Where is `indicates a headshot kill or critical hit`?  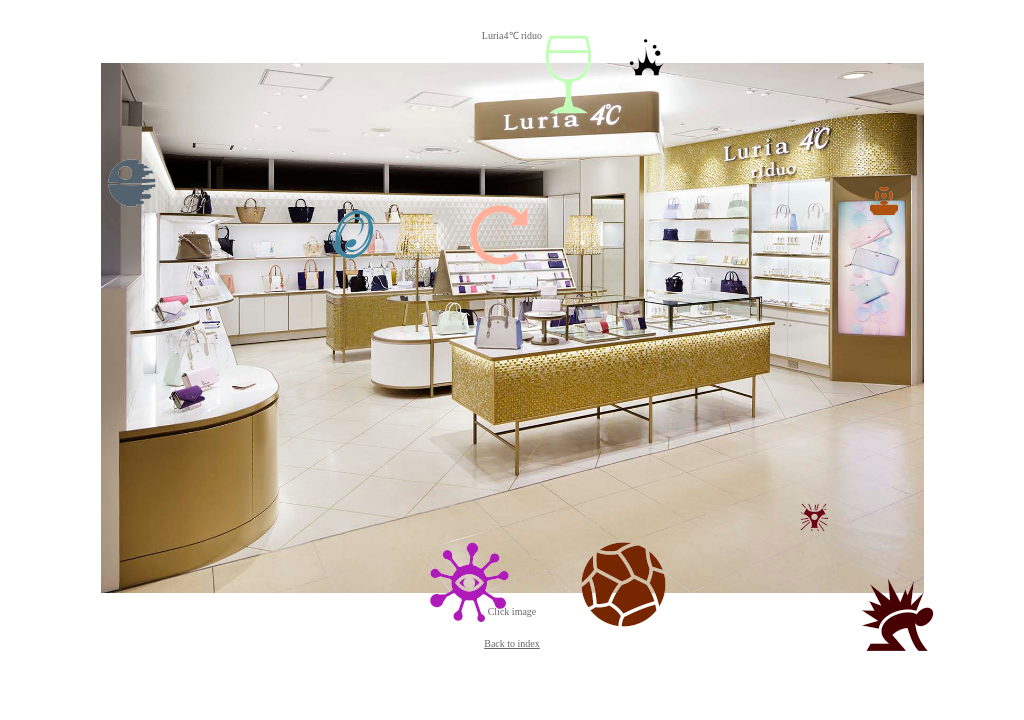 indicates a headshot kill or critical hit is located at coordinates (884, 201).